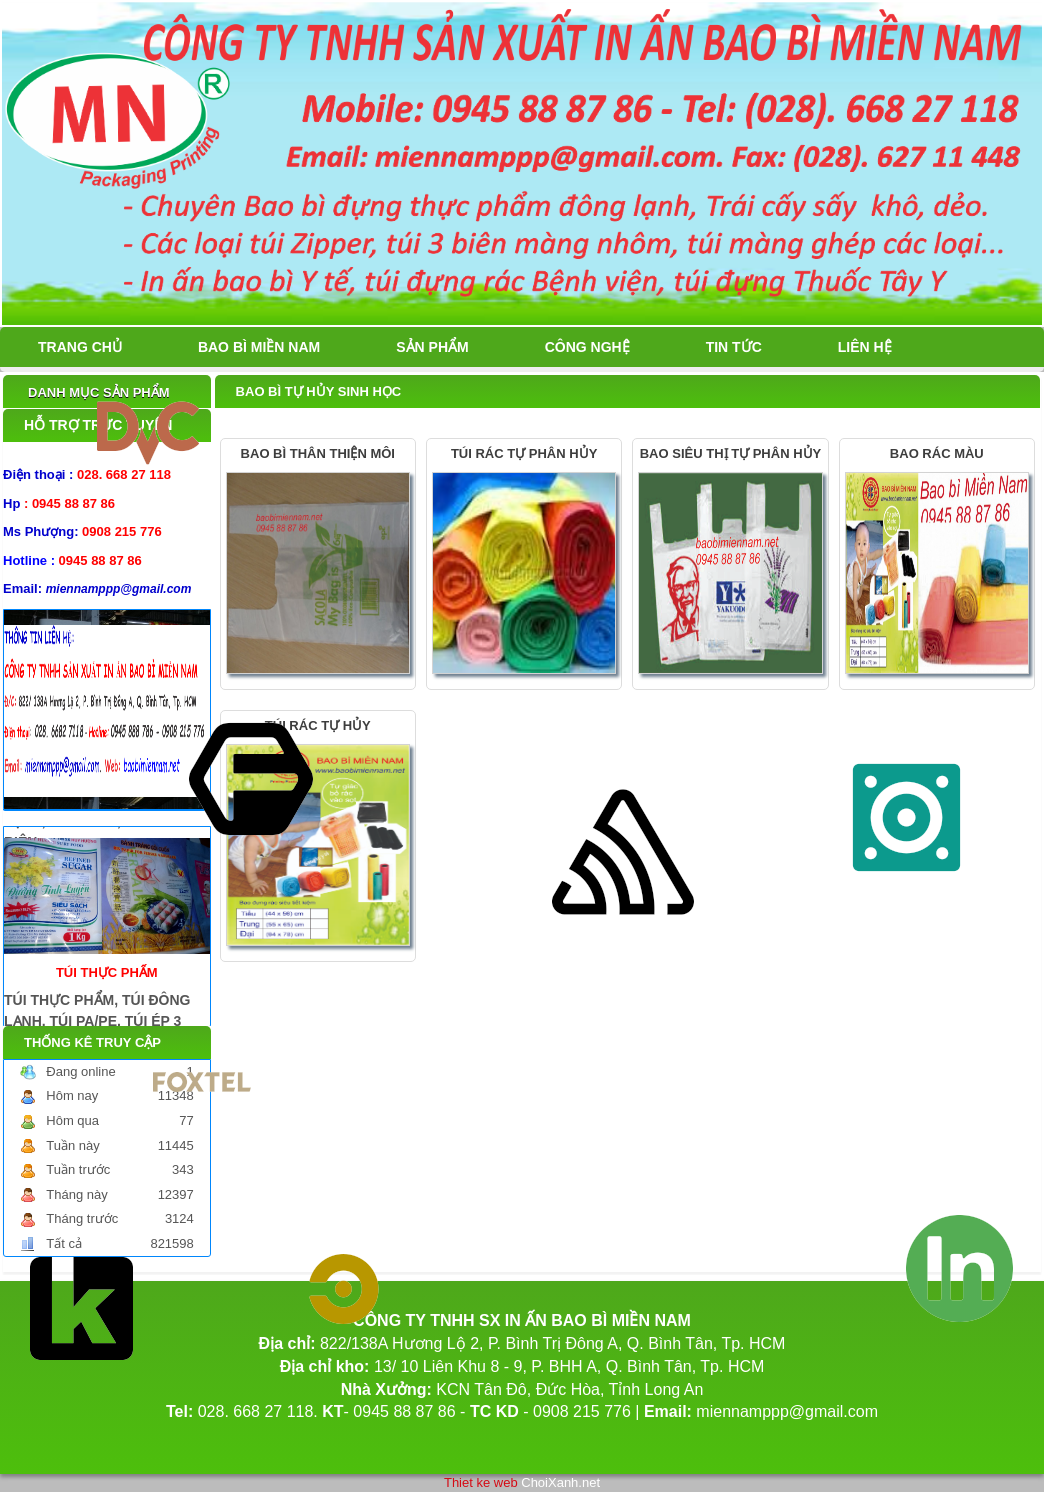  I want to click on adjust speaker or audio output settings, so click(906, 817).